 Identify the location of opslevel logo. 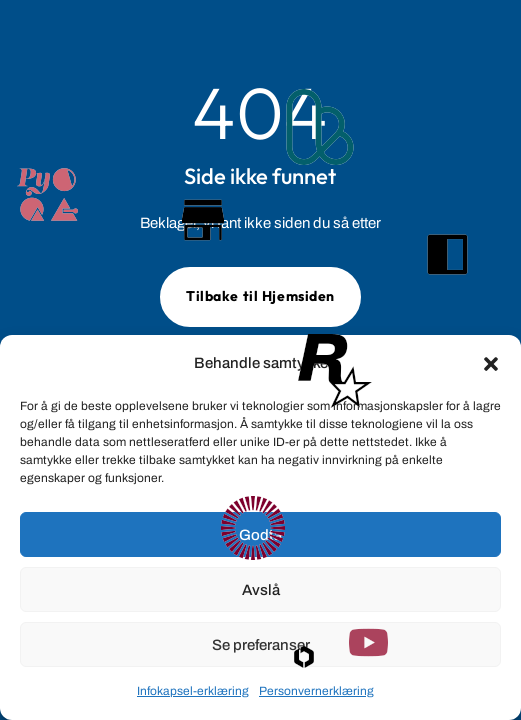
(304, 657).